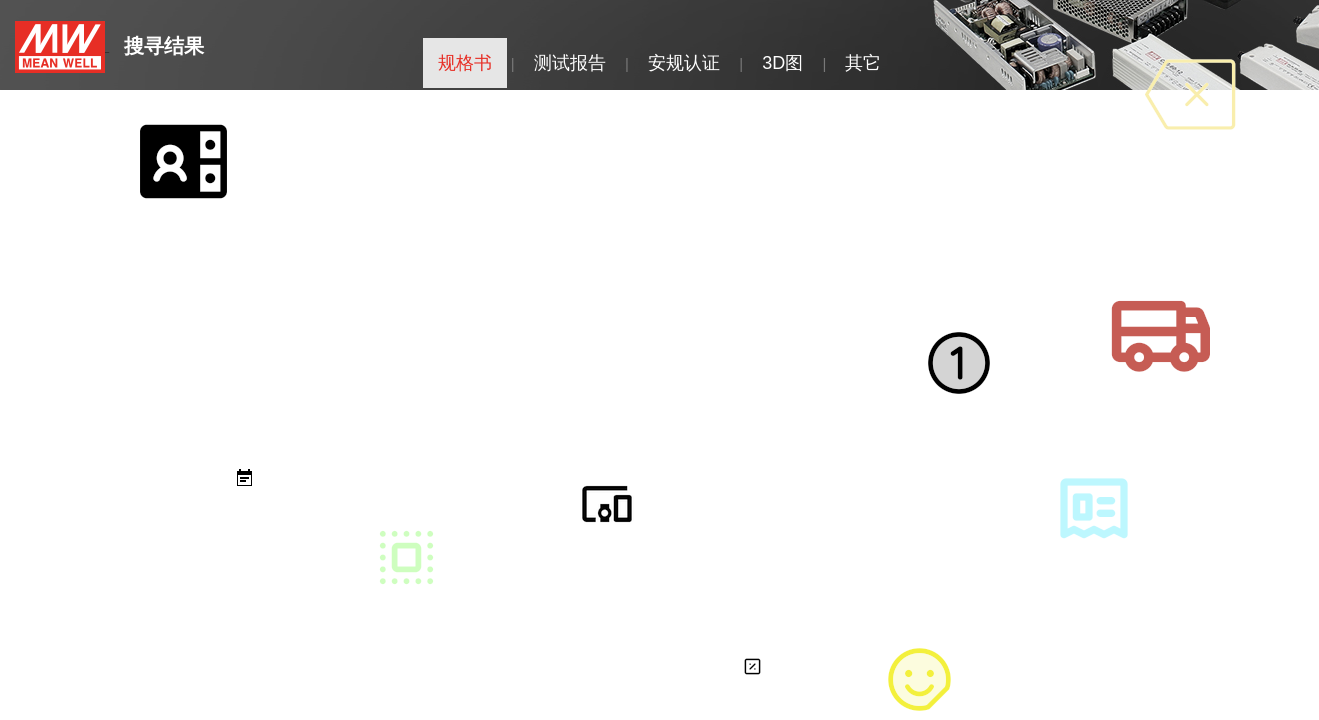 The image size is (1319, 720). Describe the element at coordinates (406, 557) in the screenshot. I see `select all items in the current view` at that location.